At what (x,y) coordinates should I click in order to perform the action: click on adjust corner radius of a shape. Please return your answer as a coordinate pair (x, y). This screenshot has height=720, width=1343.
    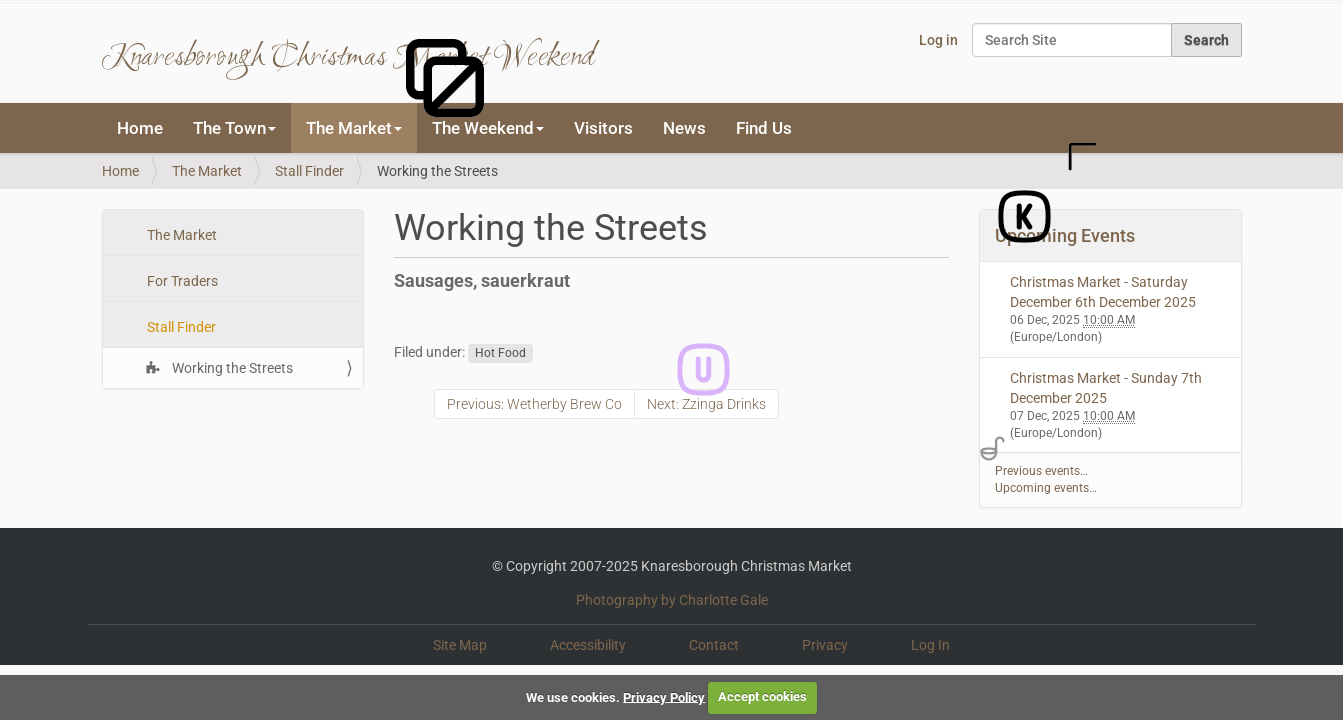
    Looking at the image, I should click on (1082, 156).